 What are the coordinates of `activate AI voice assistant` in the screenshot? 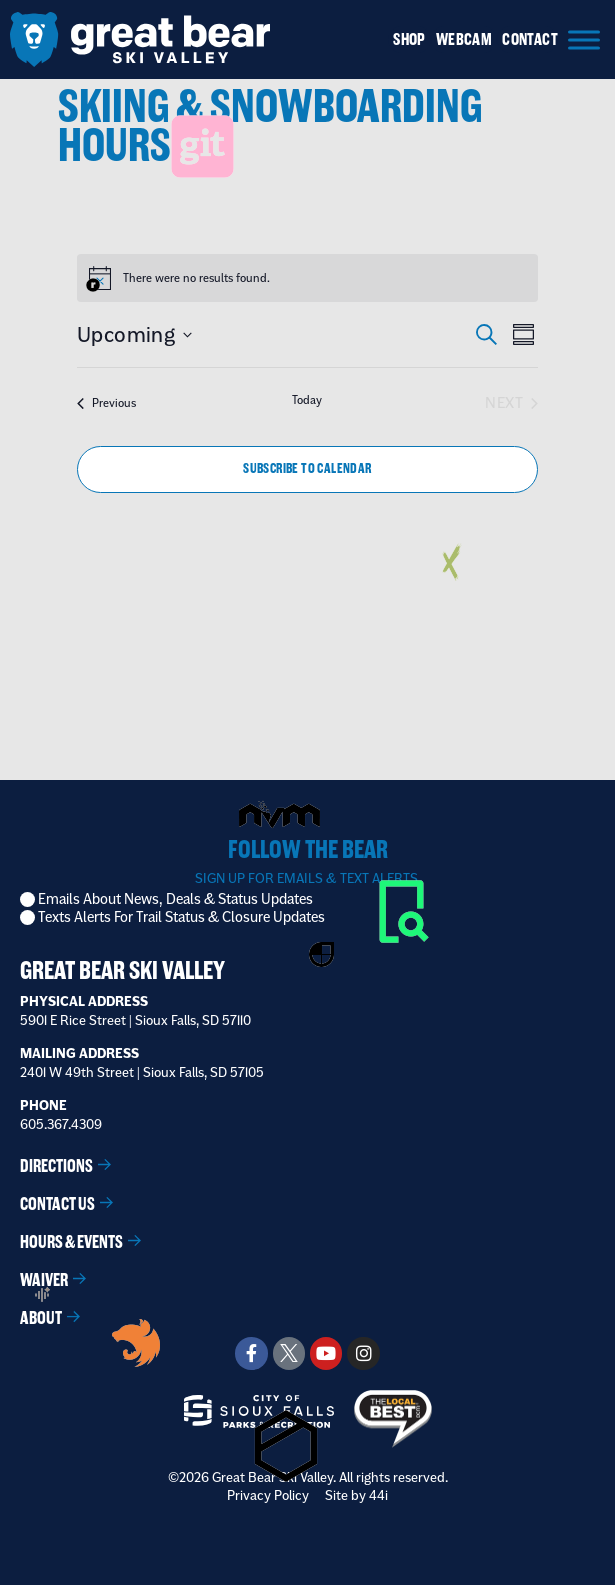 It's located at (42, 1295).